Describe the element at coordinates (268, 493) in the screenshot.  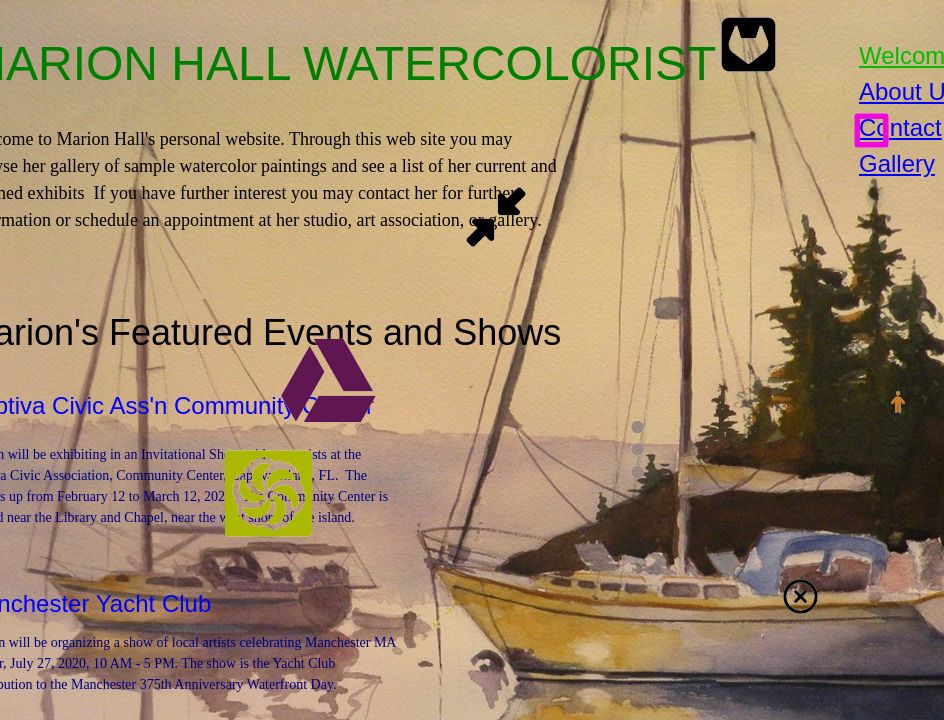
I see `visit codewars coding challenge platform` at that location.